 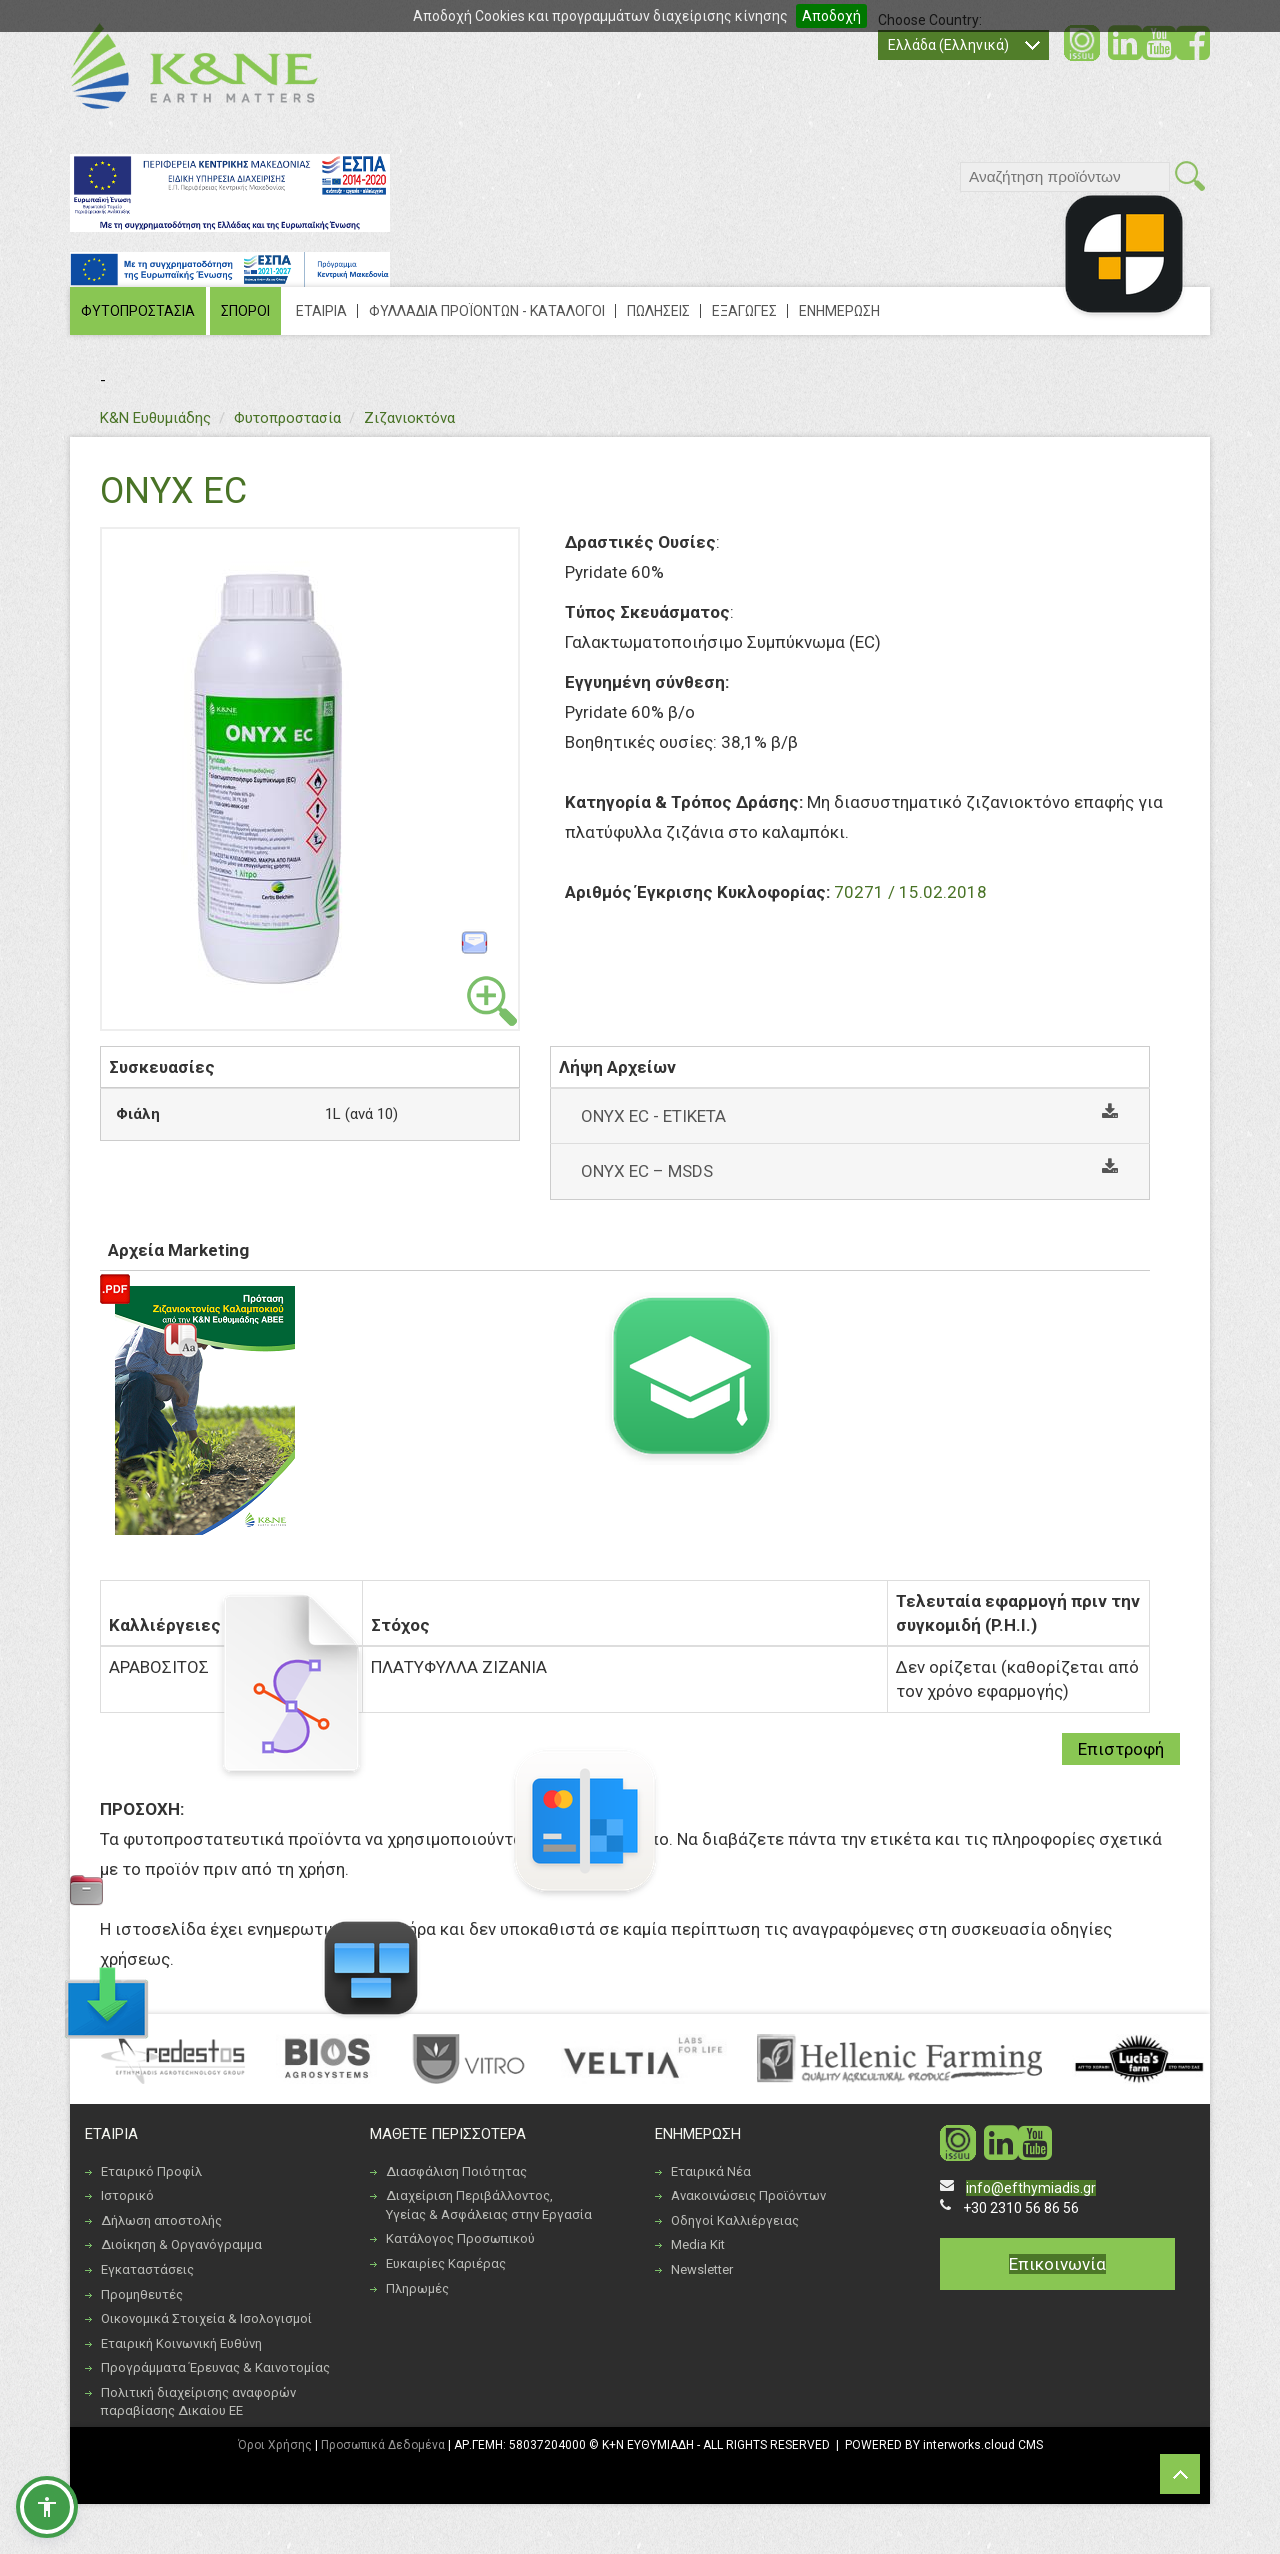 I want to click on an SVG image file, so click(x=291, y=1686).